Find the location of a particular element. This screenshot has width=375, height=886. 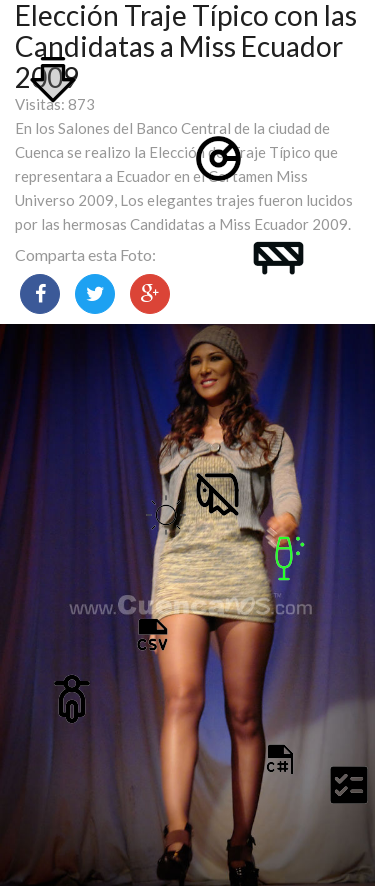

indicates a blocked or restricted area is located at coordinates (278, 256).